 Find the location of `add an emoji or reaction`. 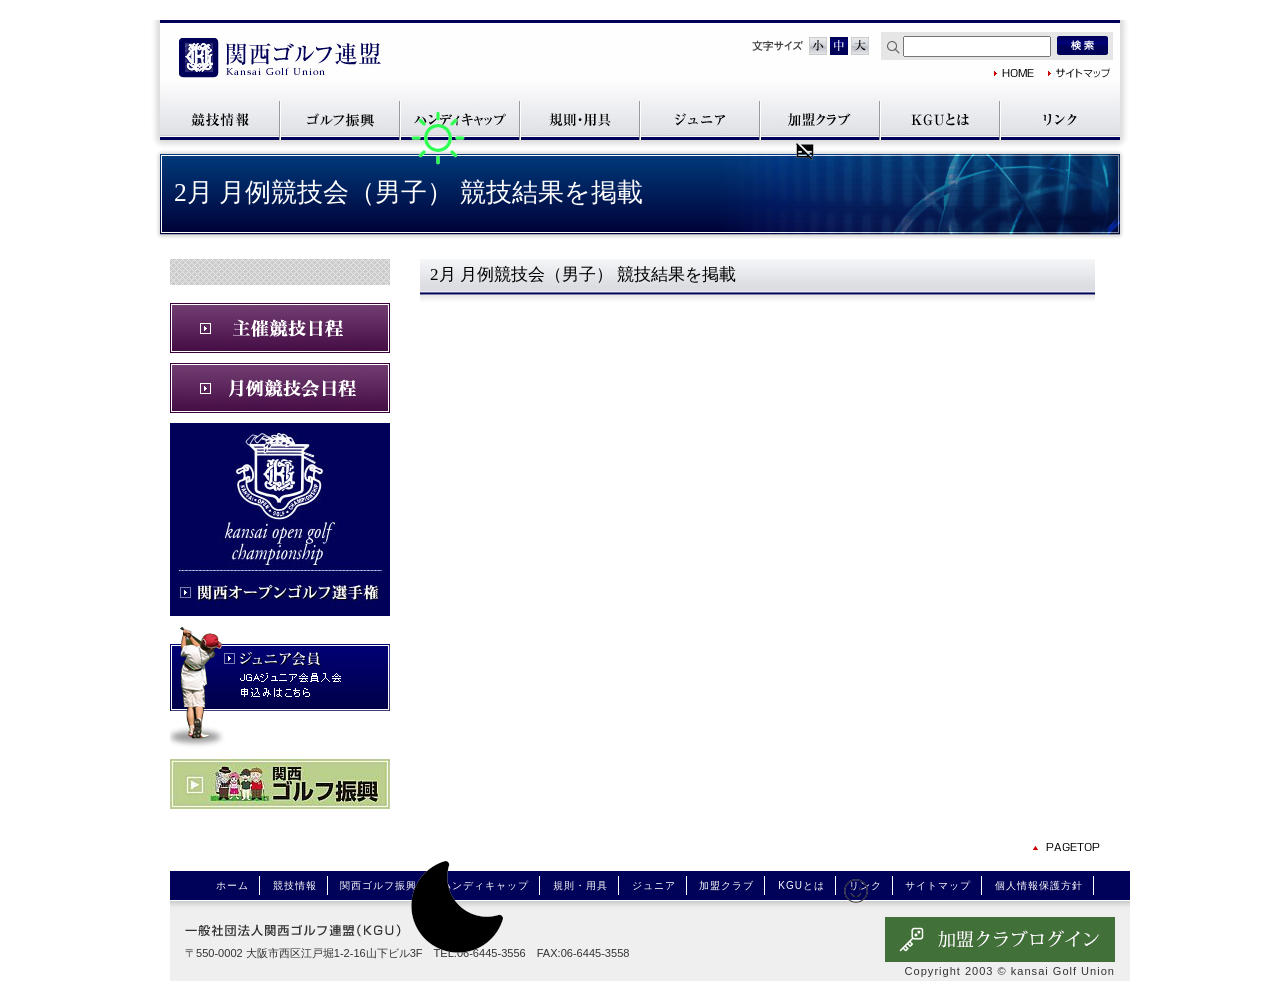

add an emoji or reaction is located at coordinates (856, 891).